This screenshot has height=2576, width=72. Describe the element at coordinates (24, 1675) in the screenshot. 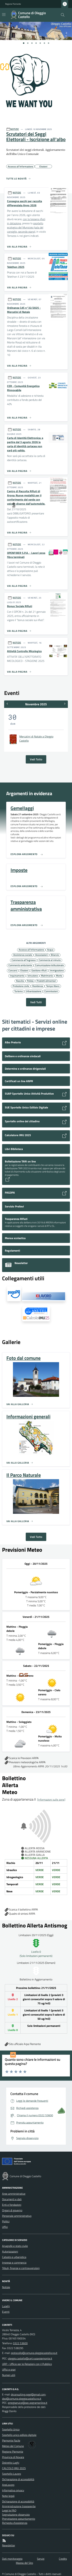

I see `DataStax company logo` at that location.